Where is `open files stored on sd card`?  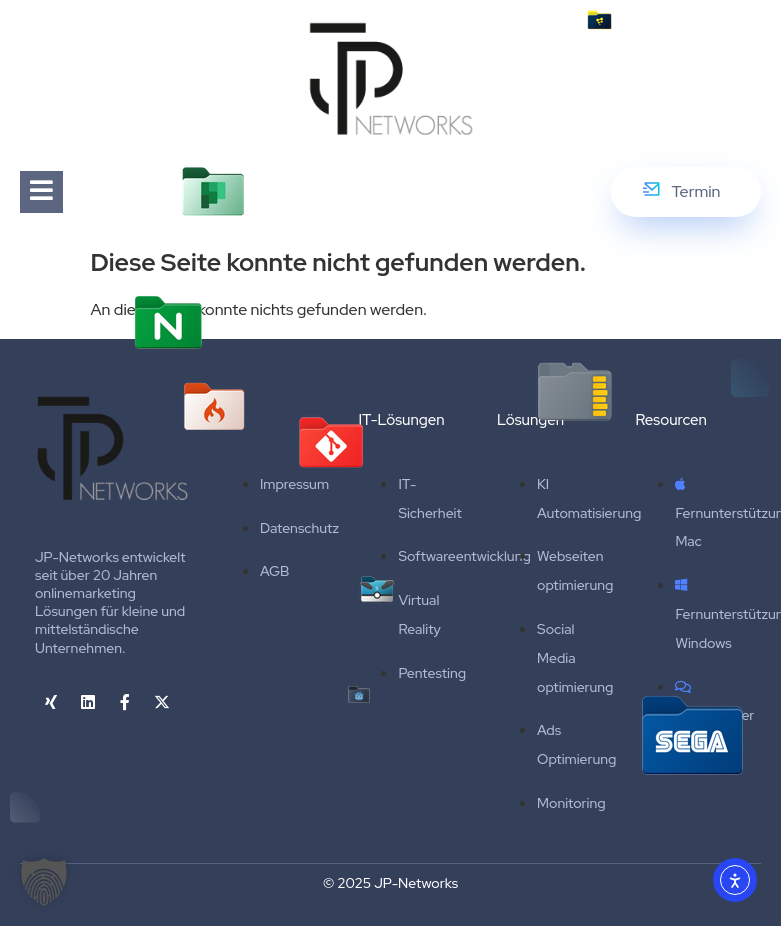
open files stored on sd card is located at coordinates (574, 393).